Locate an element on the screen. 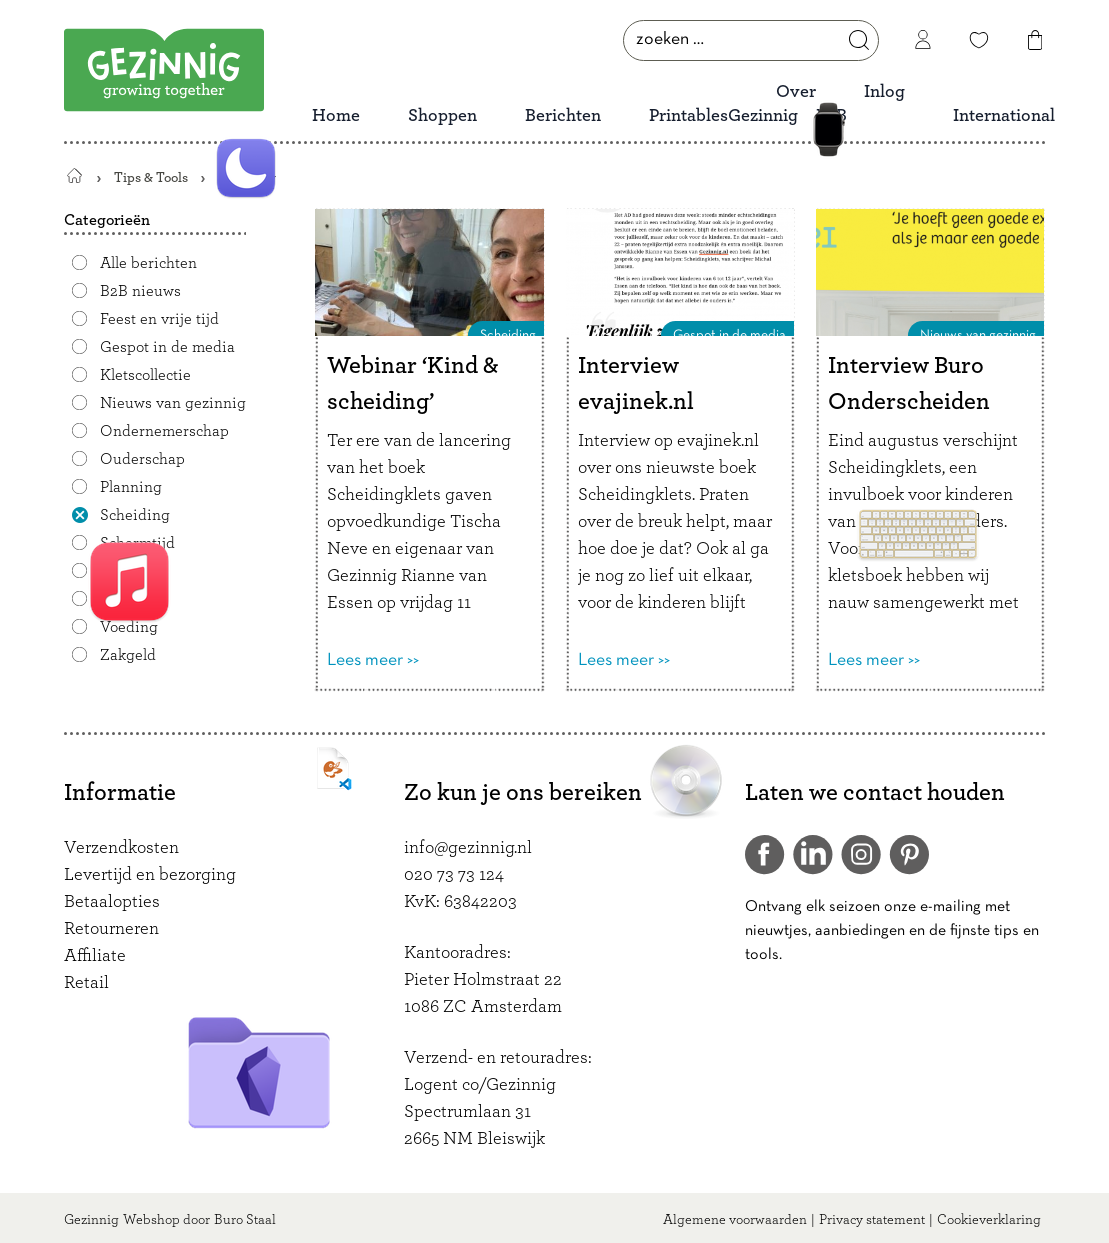 The width and height of the screenshot is (1109, 1243). open apple music app is located at coordinates (129, 581).